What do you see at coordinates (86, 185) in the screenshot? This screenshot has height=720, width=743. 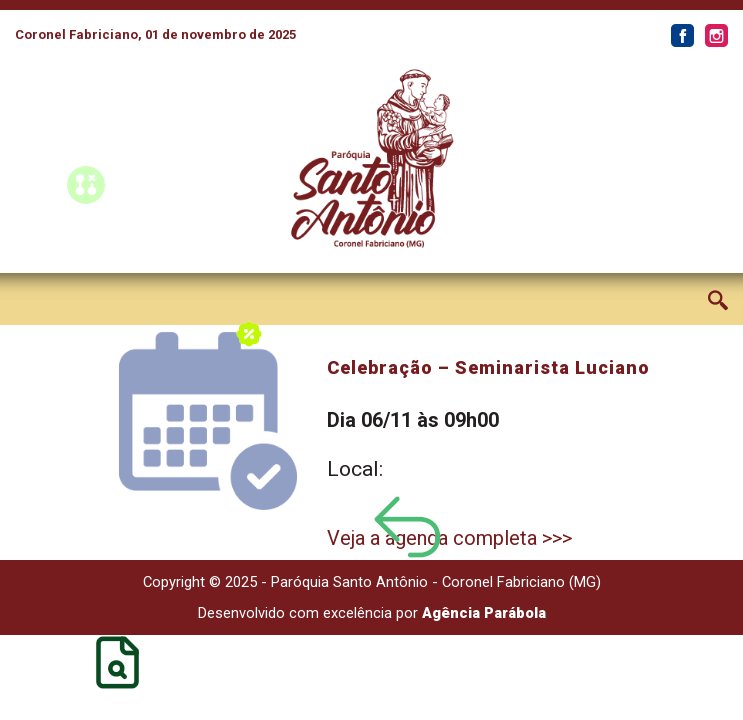 I see `indicates a closed pull request in your activity feed` at bounding box center [86, 185].